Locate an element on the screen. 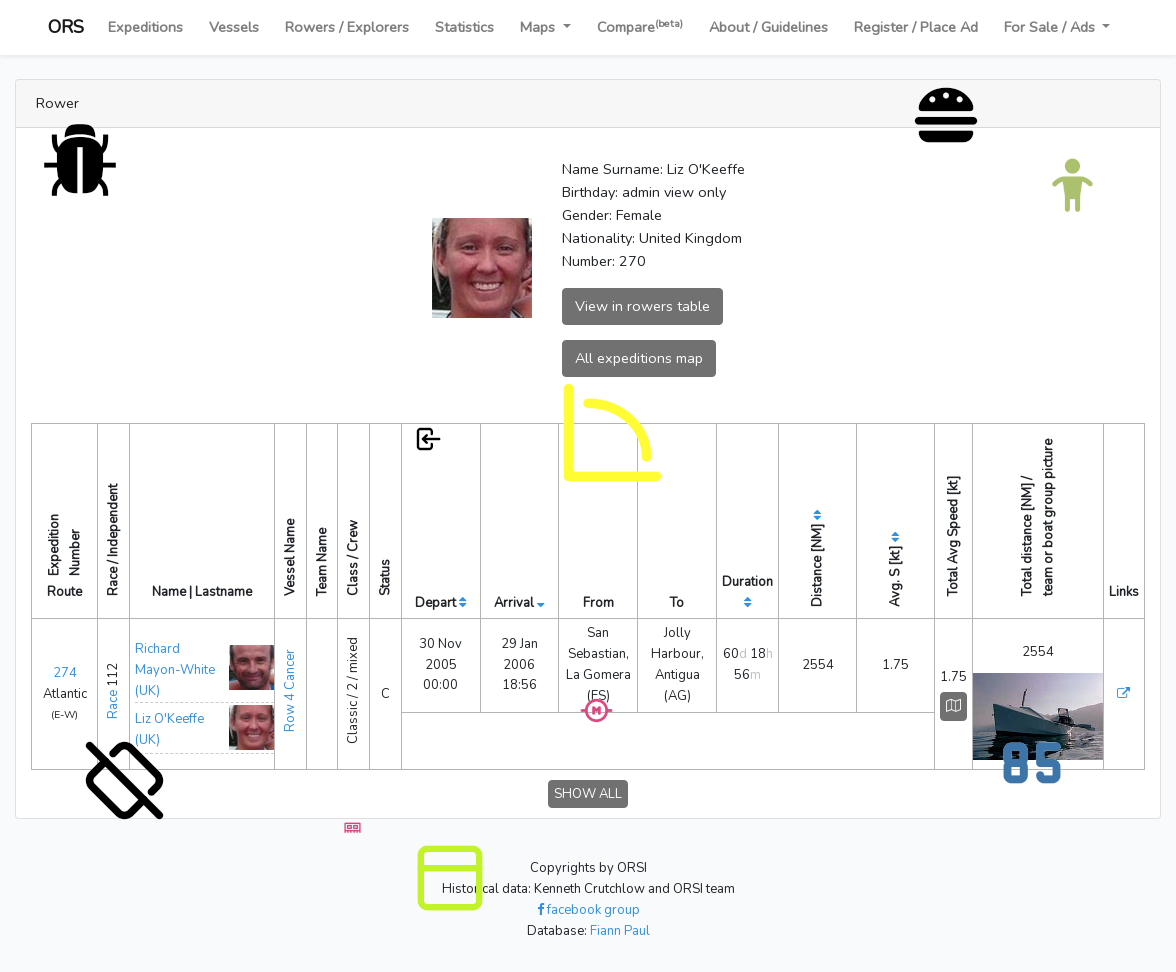  report a bug or issue is located at coordinates (80, 160).